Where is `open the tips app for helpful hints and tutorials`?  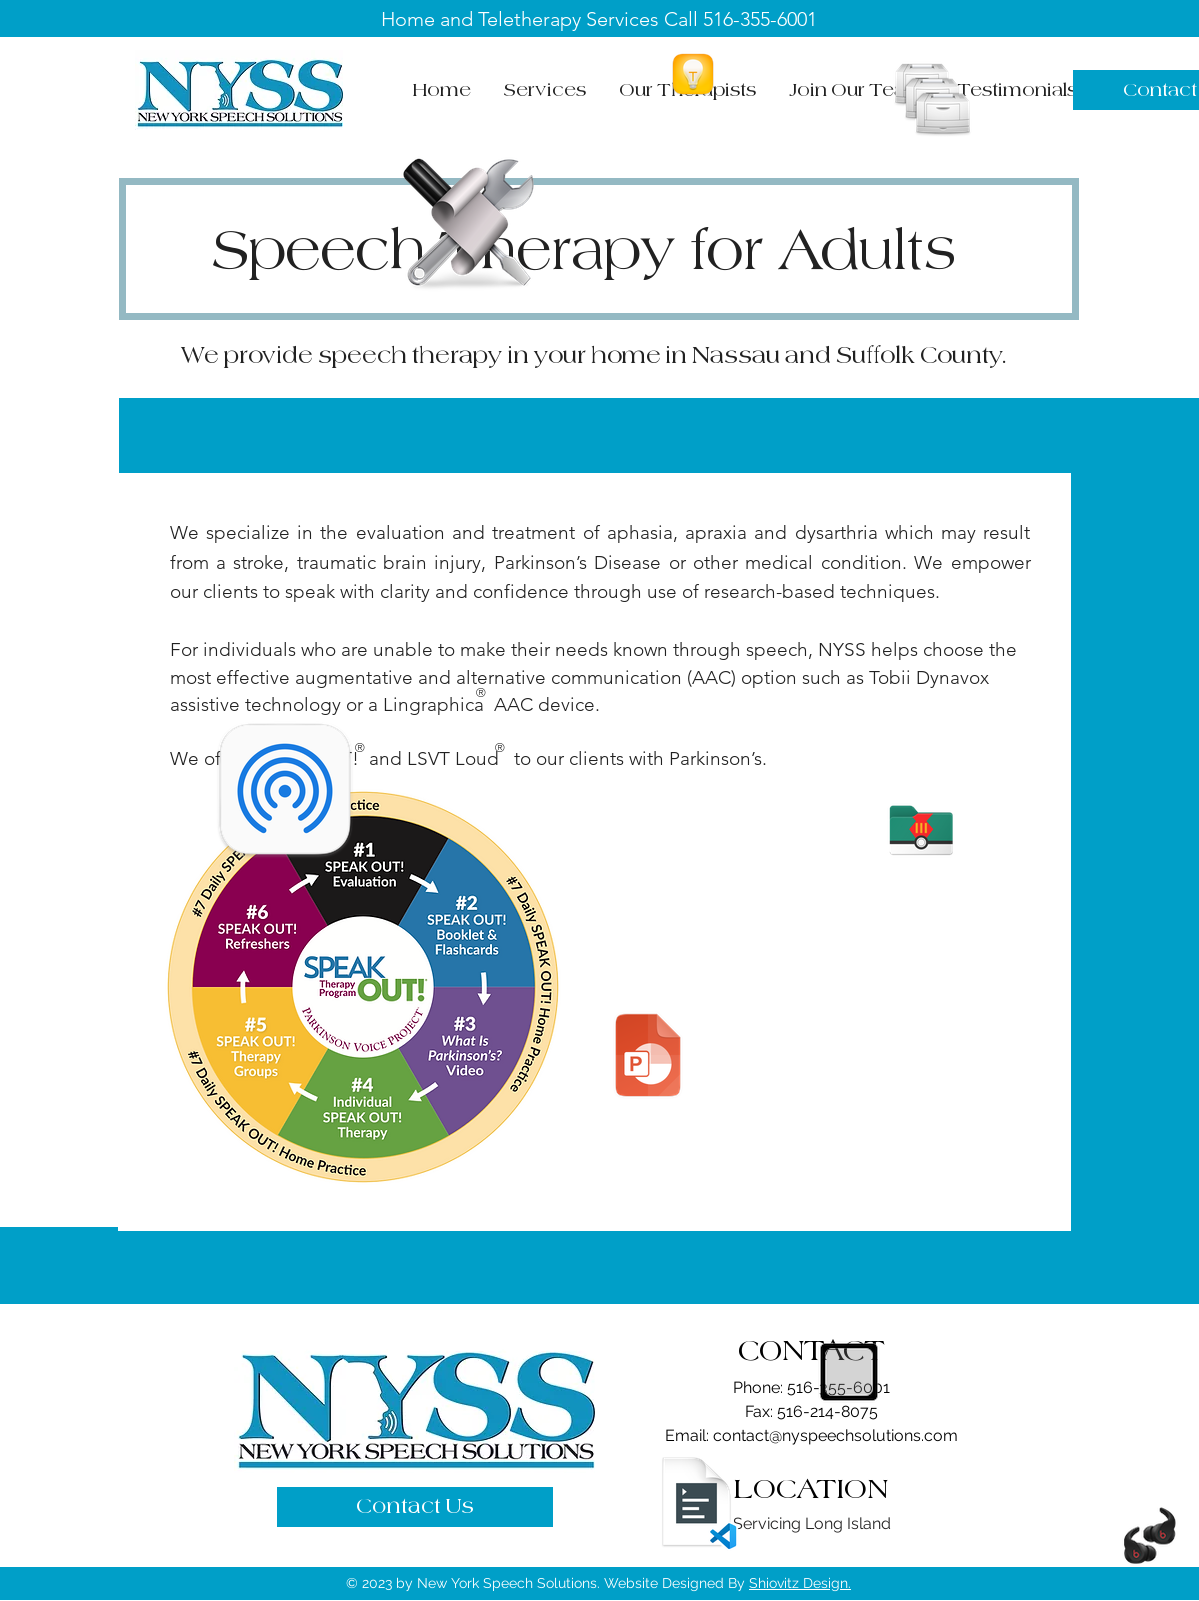 open the tips app for helpful hints and tutorials is located at coordinates (693, 74).